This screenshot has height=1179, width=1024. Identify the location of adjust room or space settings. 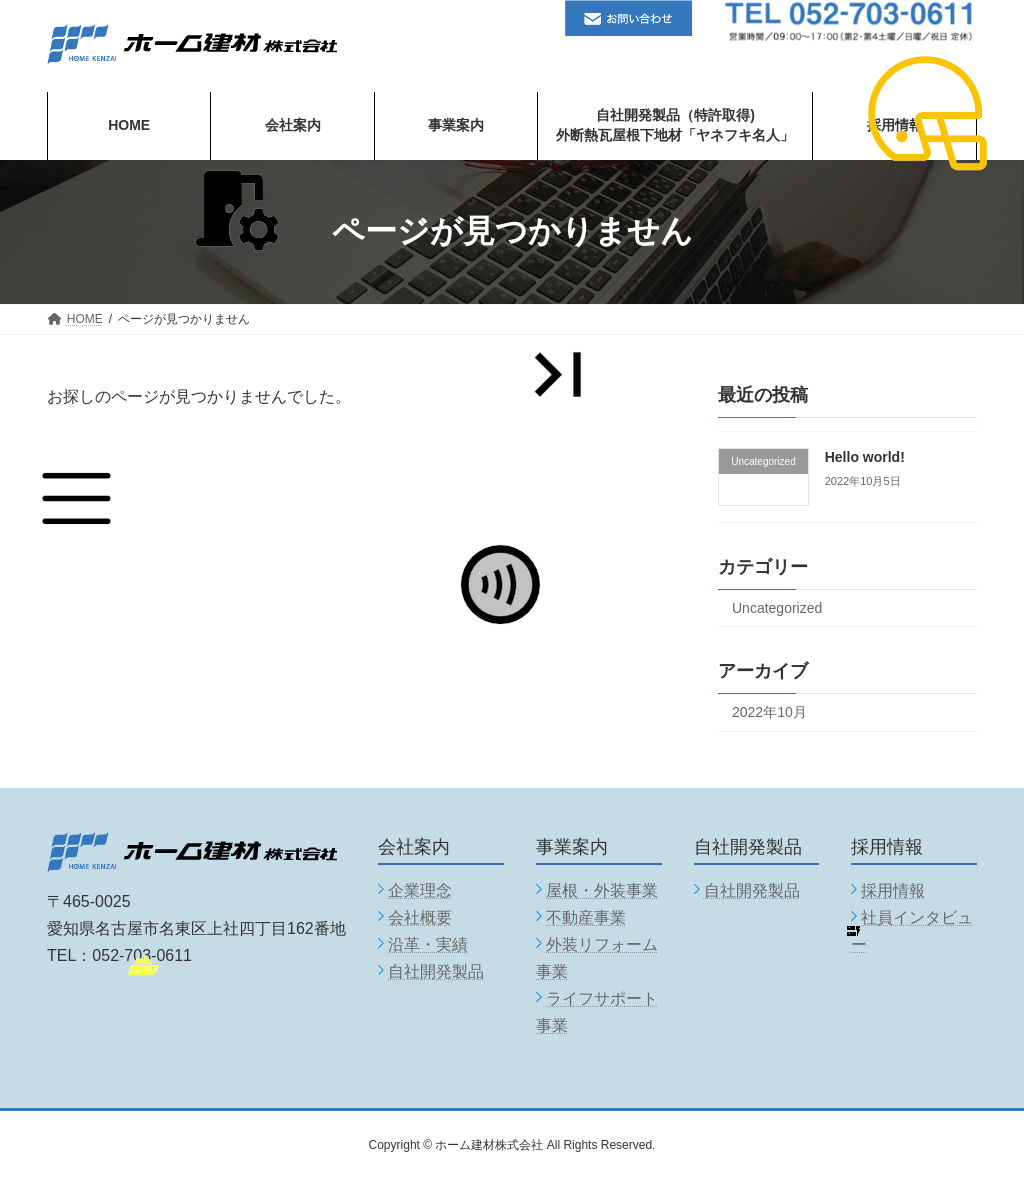
(233, 208).